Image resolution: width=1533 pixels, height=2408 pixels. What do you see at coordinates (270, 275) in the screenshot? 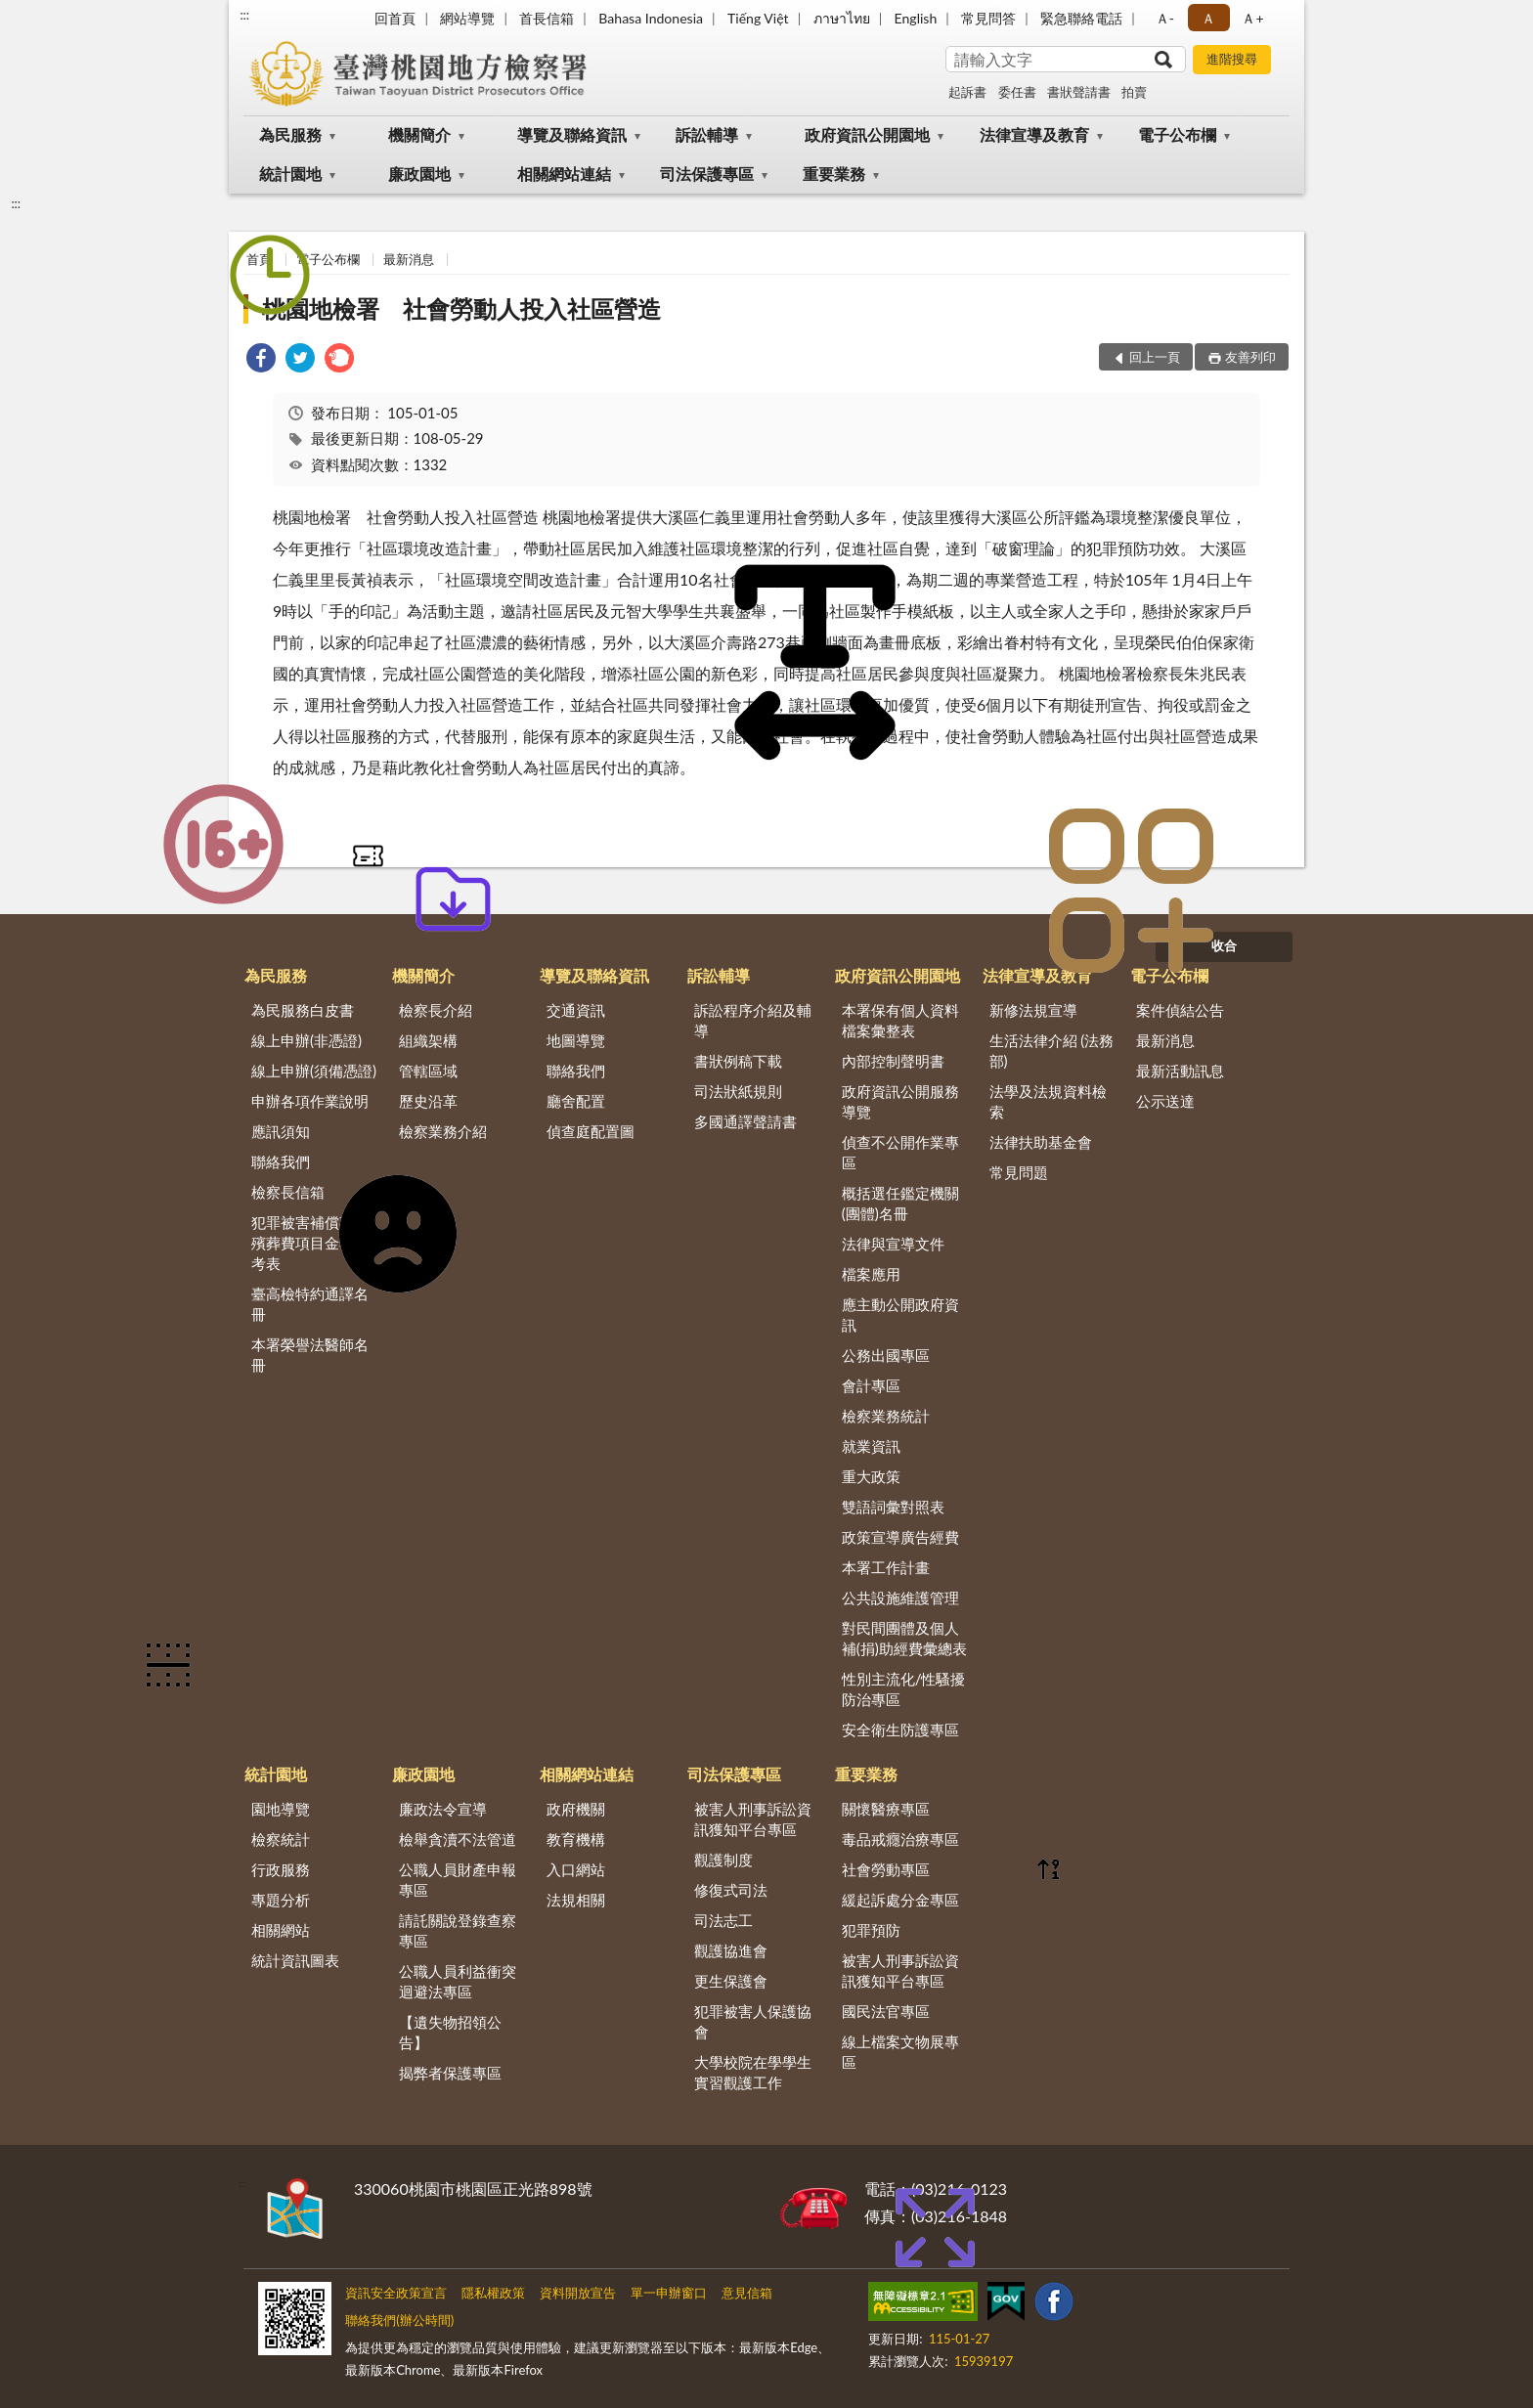
I see `view time or clock settings` at bounding box center [270, 275].